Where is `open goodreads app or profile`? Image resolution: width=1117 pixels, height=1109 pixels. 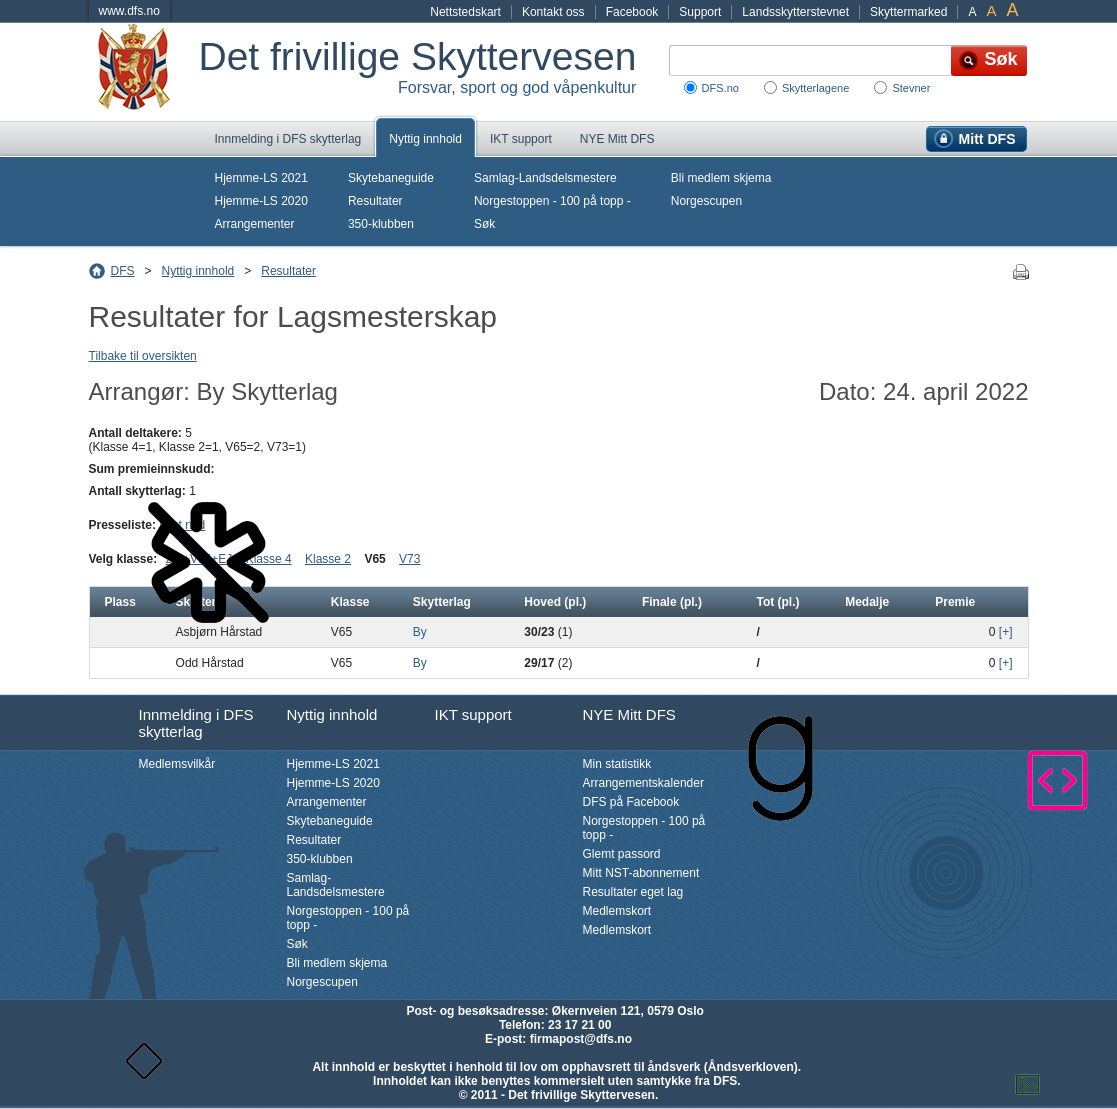
open goodreads app or profile is located at coordinates (780, 768).